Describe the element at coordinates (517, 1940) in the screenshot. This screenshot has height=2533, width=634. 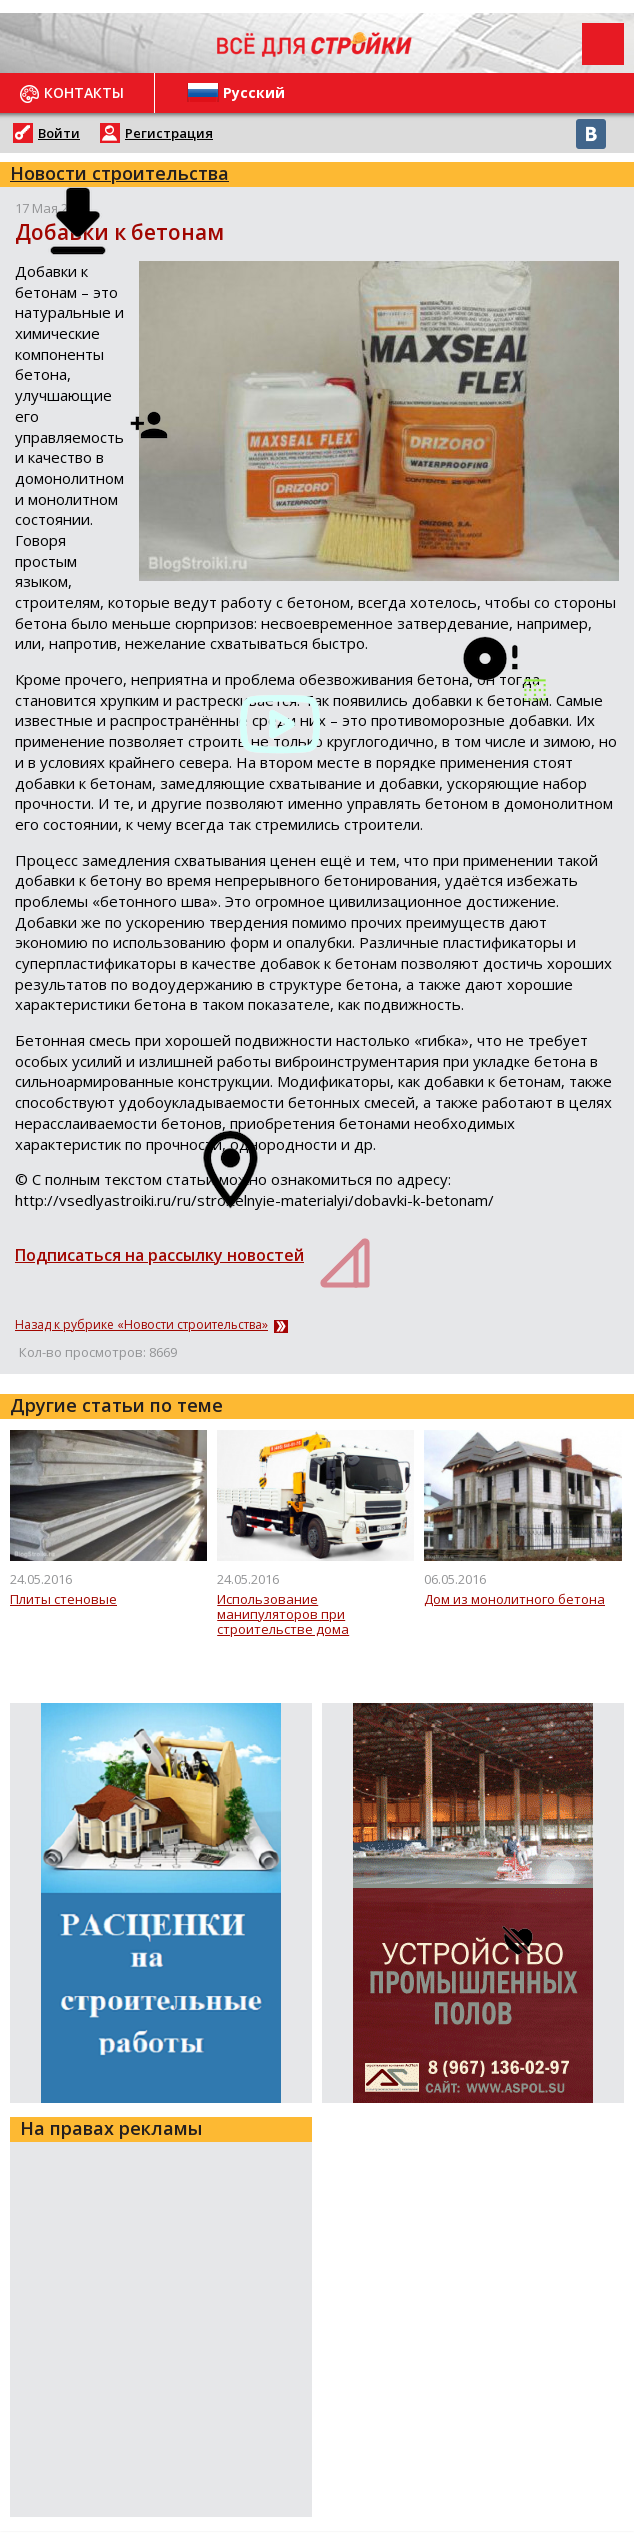
I see `remove from favorites` at that location.